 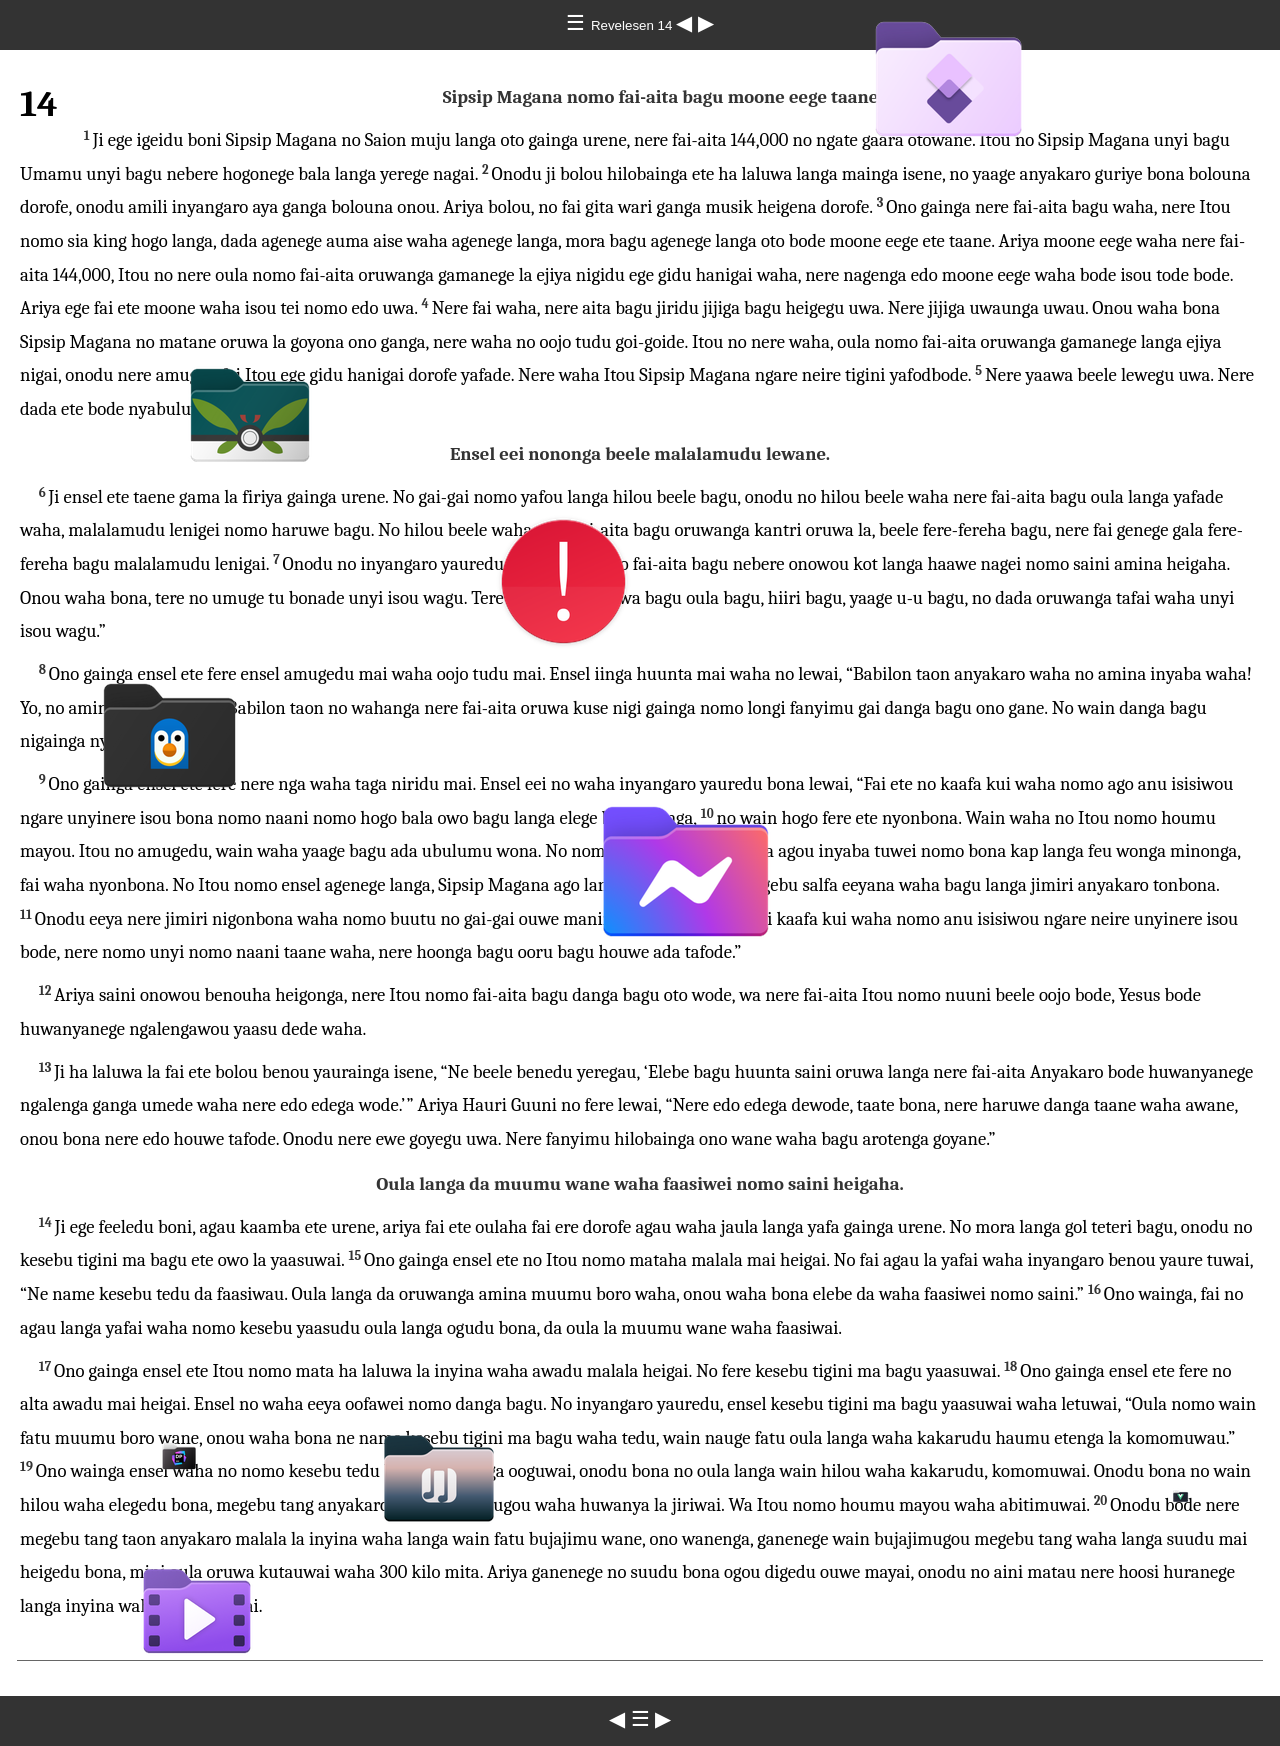 What do you see at coordinates (179, 1457) in the screenshot?
I see `open folder containing JetBrains dotPeek projects` at bounding box center [179, 1457].